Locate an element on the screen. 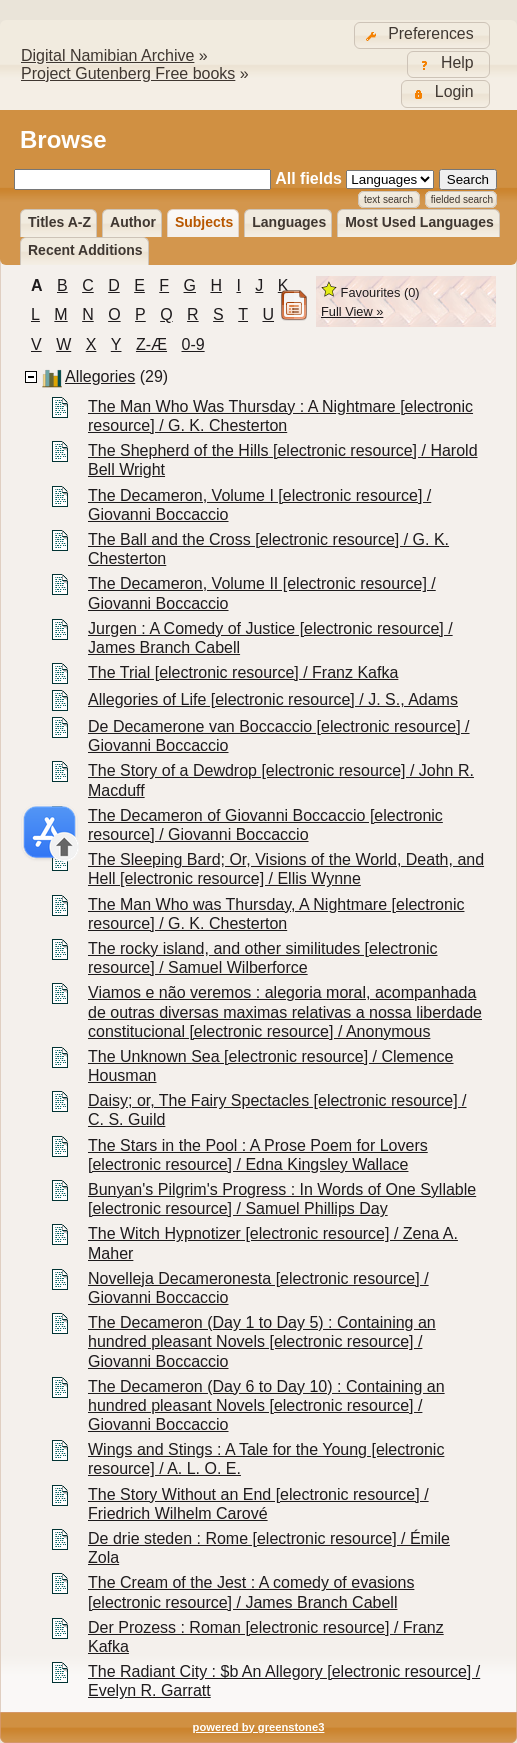 Image resolution: width=517 pixels, height=1743 pixels. check for available software updates is located at coordinates (50, 833).